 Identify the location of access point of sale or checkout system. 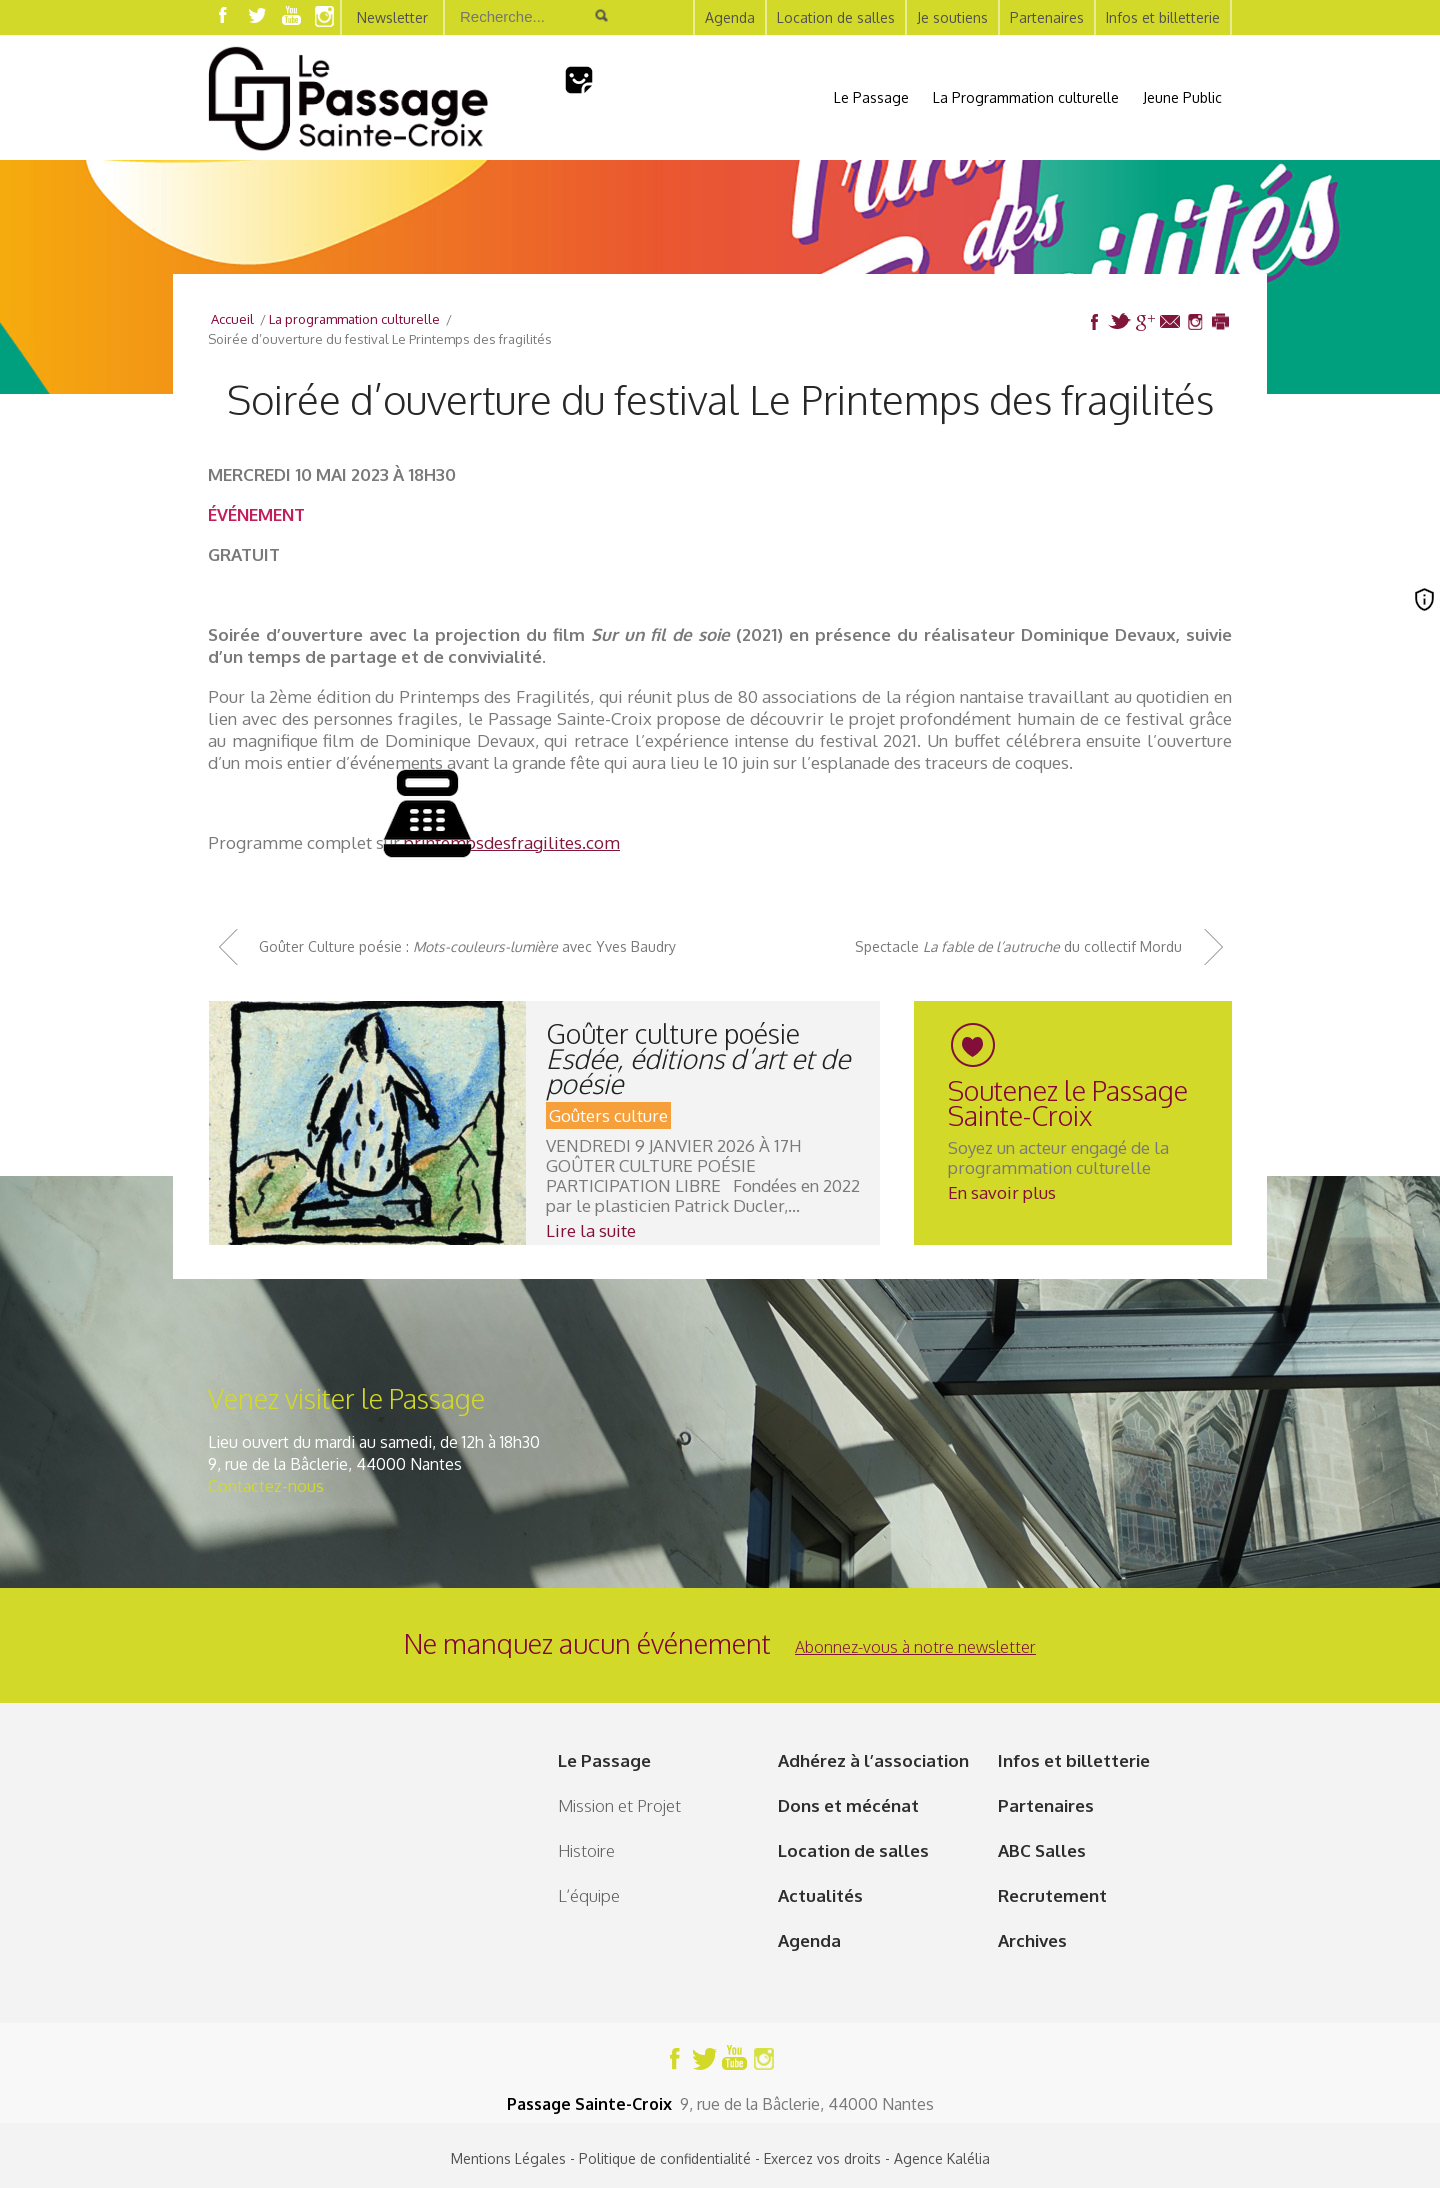
(427, 813).